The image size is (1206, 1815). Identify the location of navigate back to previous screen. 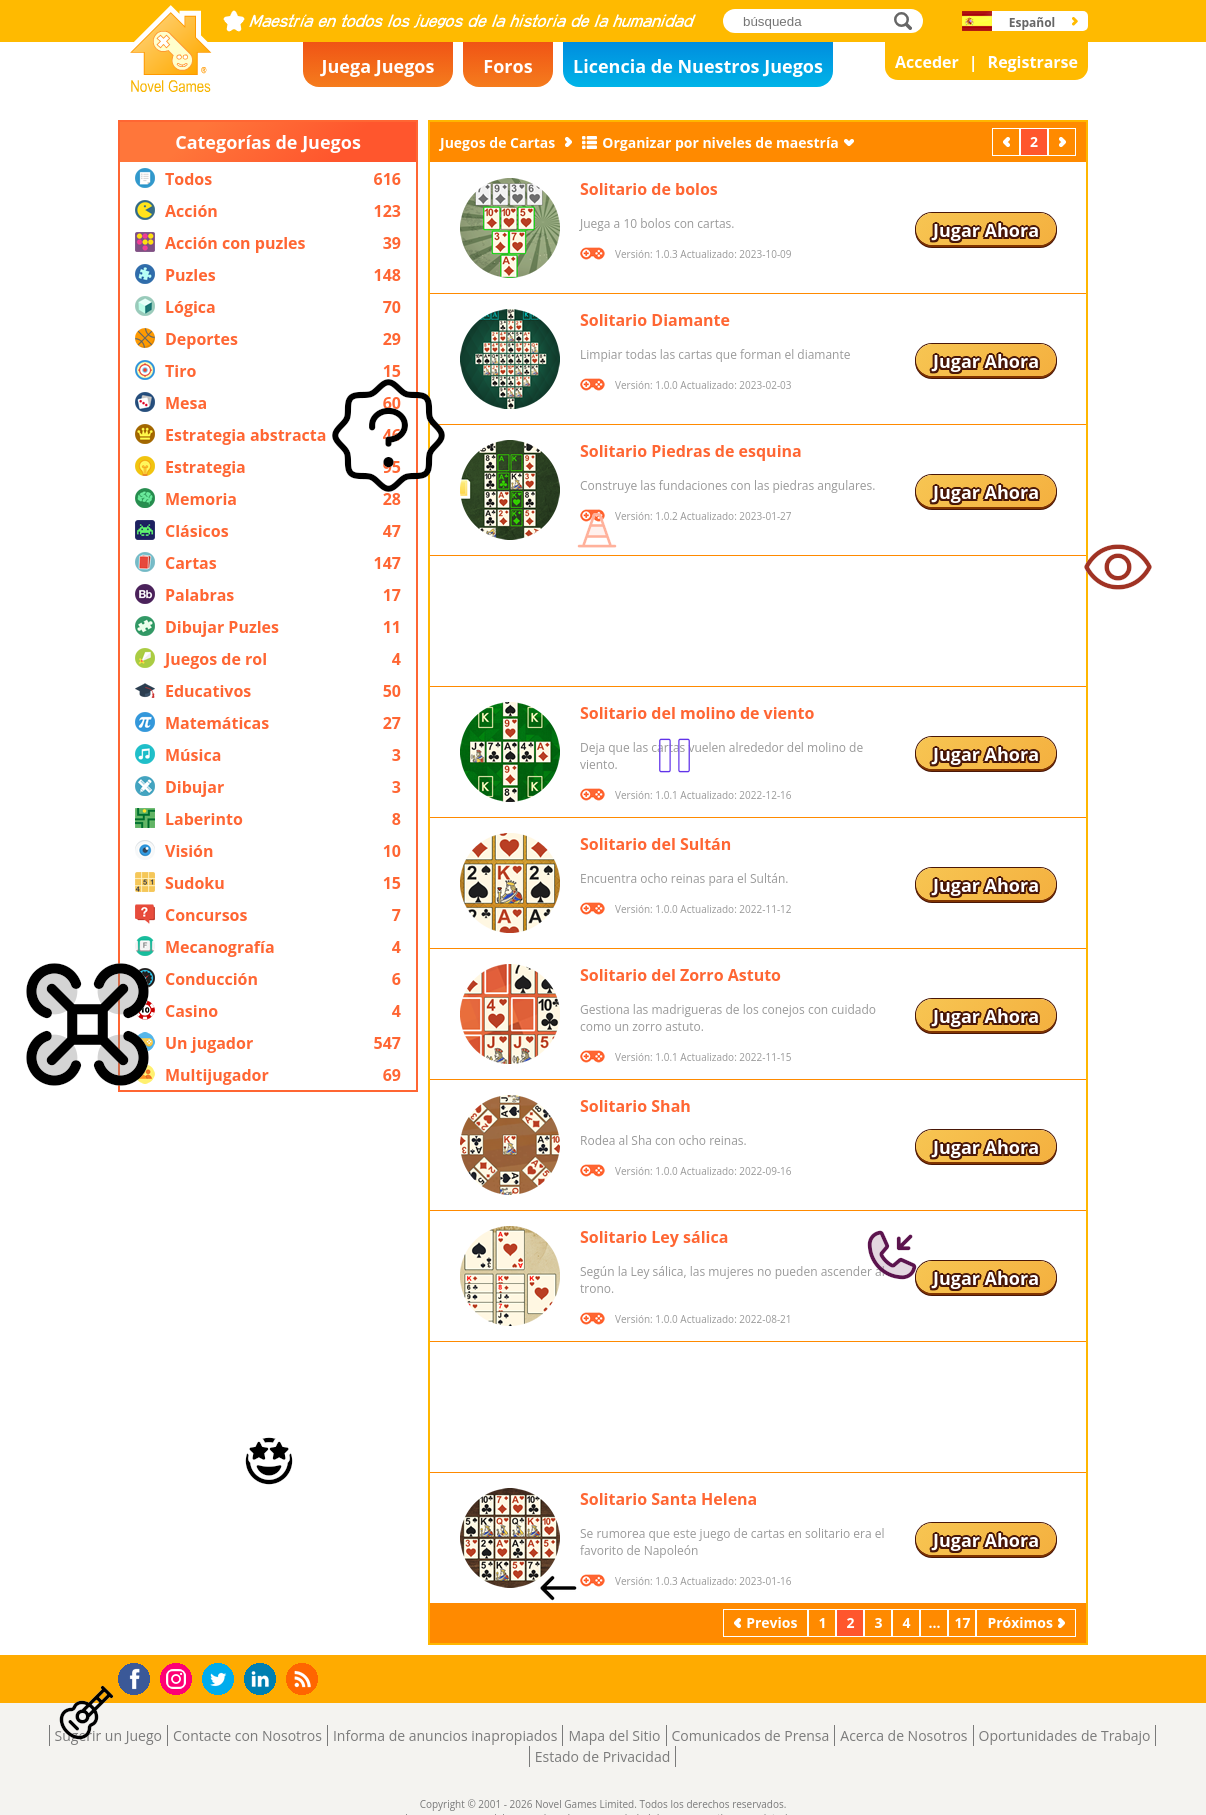
(558, 1588).